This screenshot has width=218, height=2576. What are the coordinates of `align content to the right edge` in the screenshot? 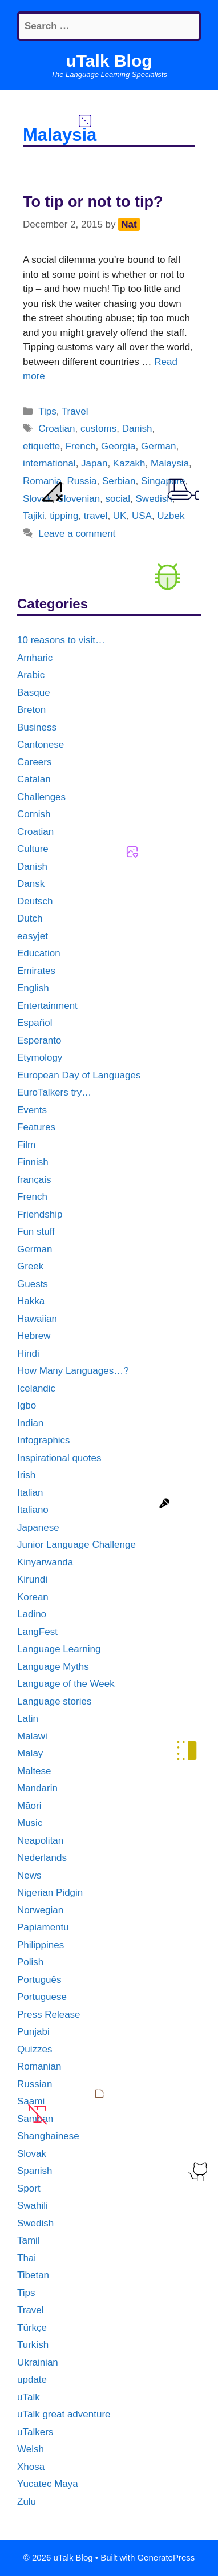 It's located at (187, 1750).